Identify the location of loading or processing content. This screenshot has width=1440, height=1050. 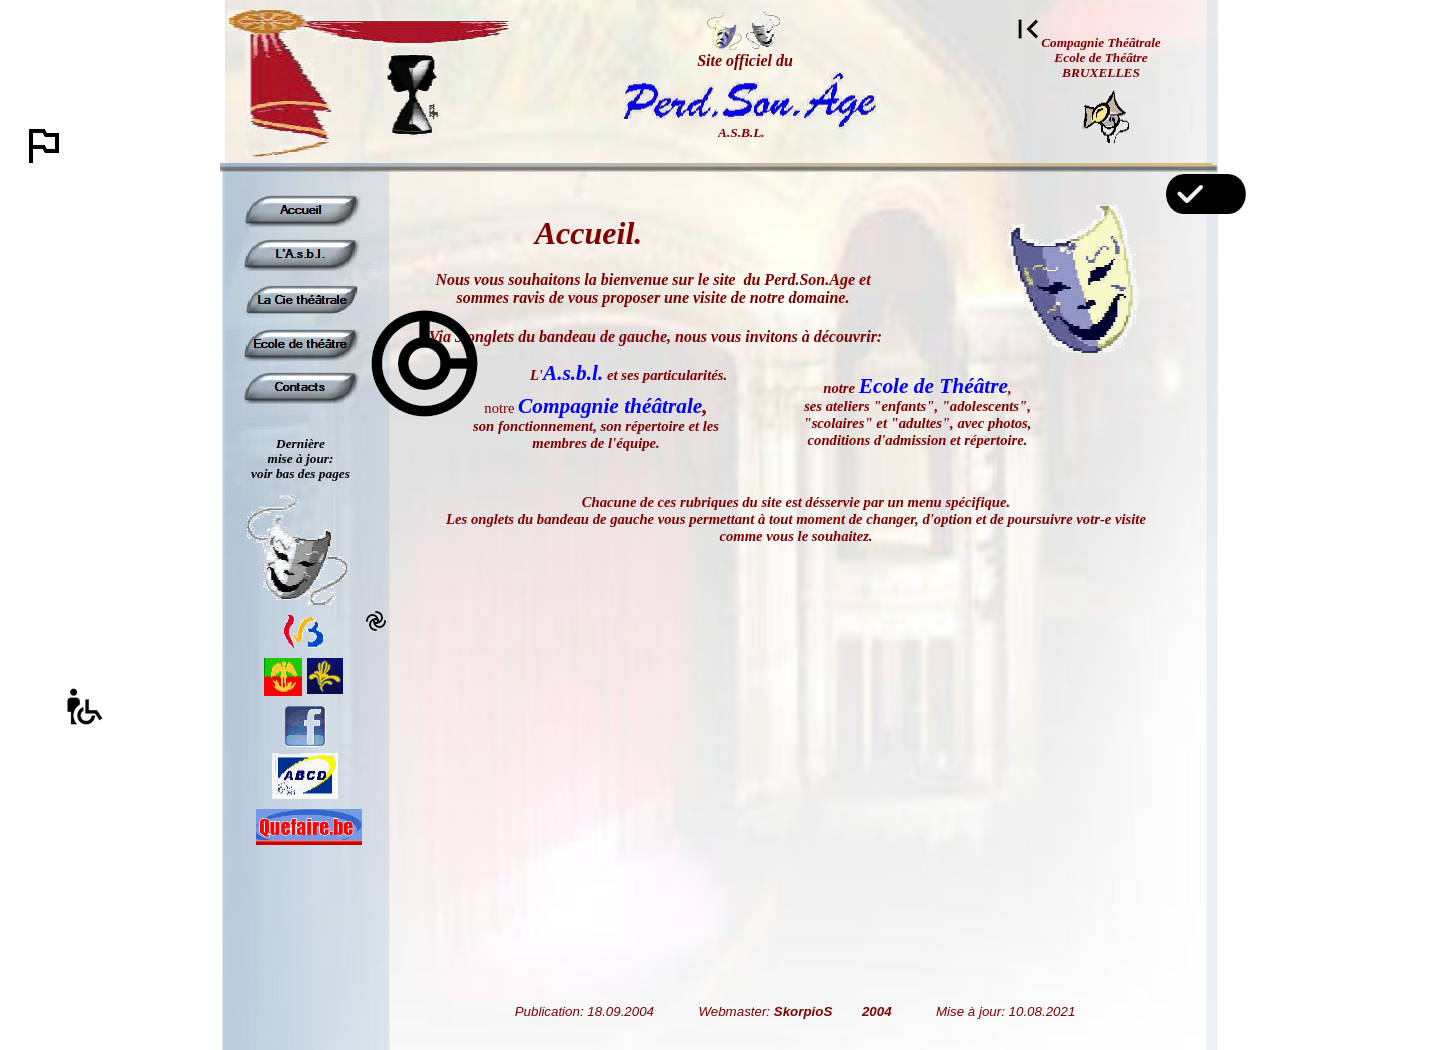
(376, 621).